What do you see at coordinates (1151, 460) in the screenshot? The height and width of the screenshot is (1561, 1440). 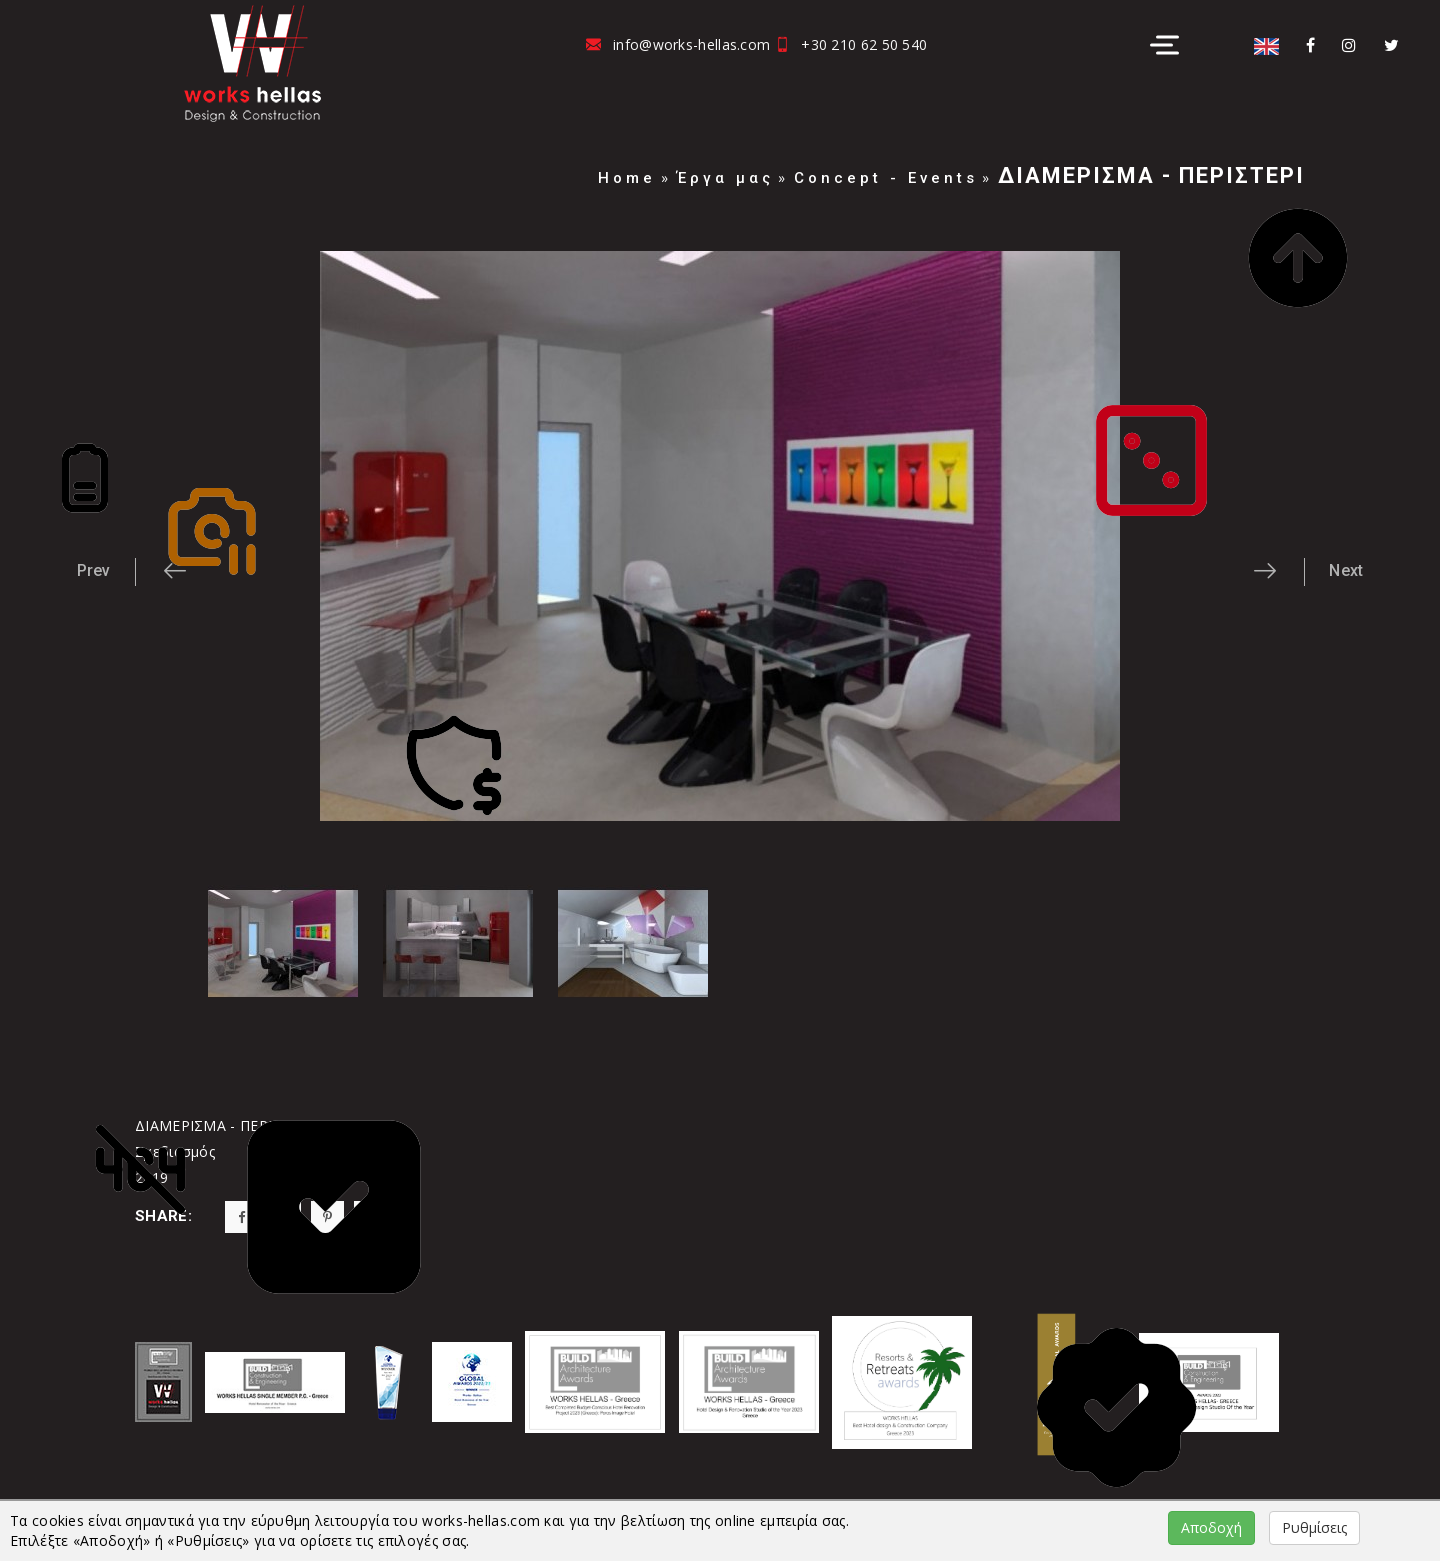 I see `roll dice or generate random number` at bounding box center [1151, 460].